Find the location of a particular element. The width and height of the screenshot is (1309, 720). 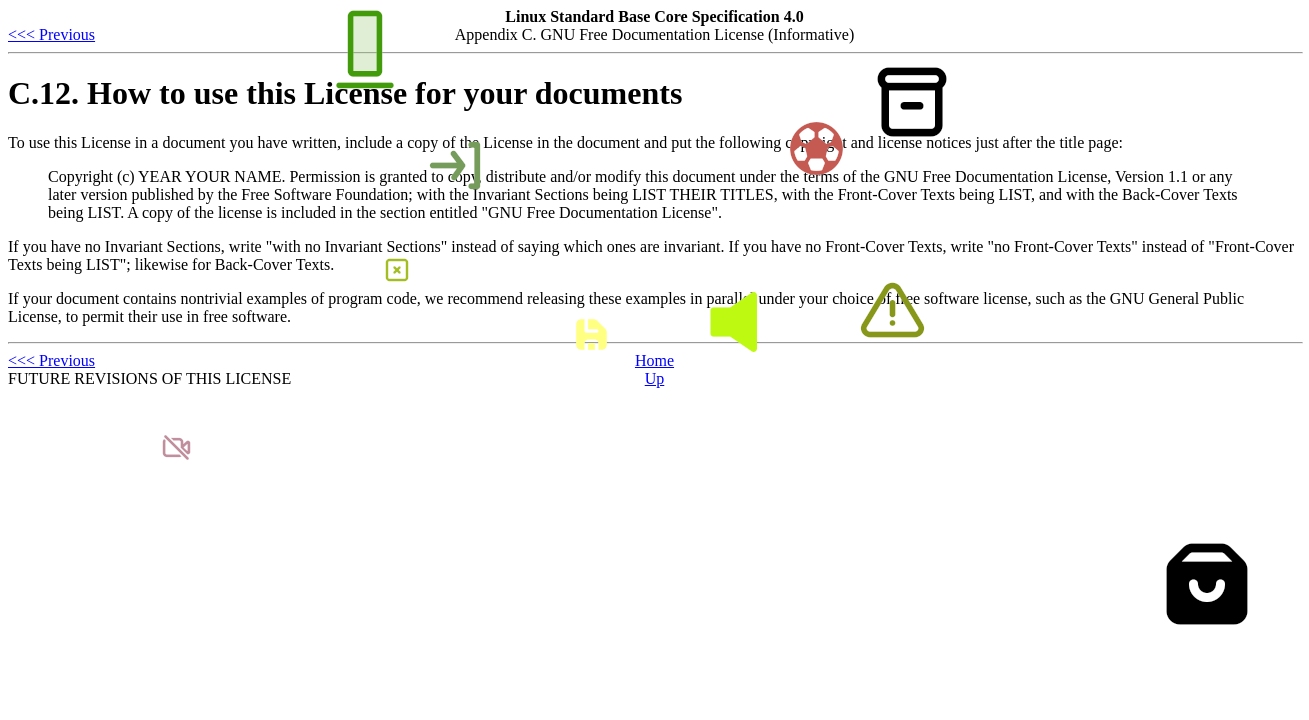

log in to your account is located at coordinates (456, 165).